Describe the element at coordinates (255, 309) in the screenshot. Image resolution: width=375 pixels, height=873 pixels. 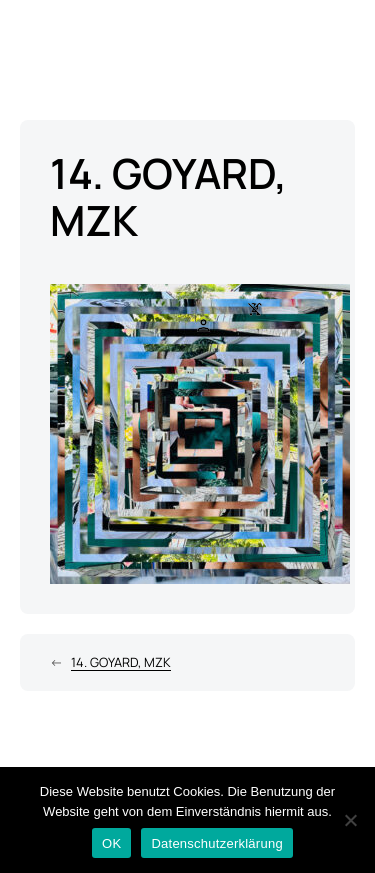
I see `indicates strollers are not permitted in this area` at that location.